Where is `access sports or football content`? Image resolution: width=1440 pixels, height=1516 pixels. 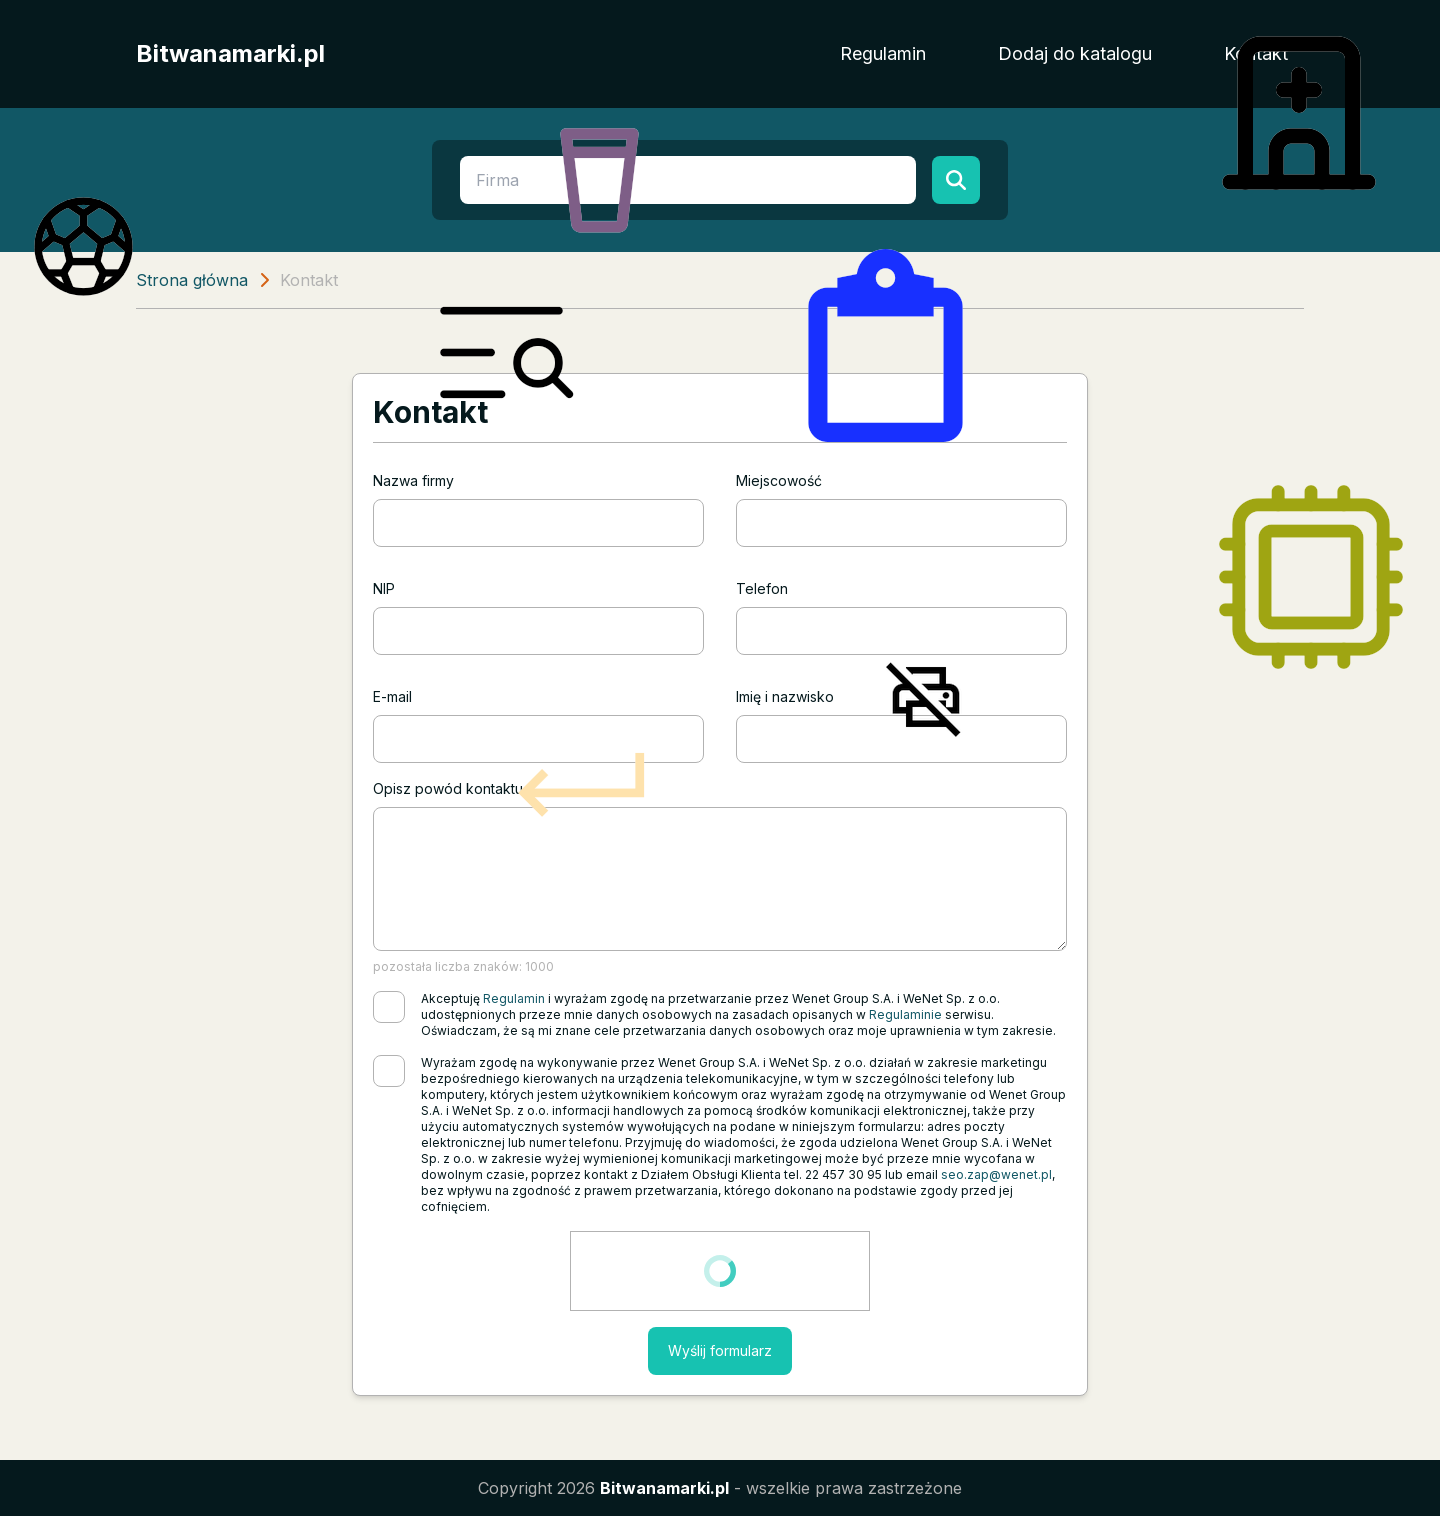
access sports or football content is located at coordinates (83, 246).